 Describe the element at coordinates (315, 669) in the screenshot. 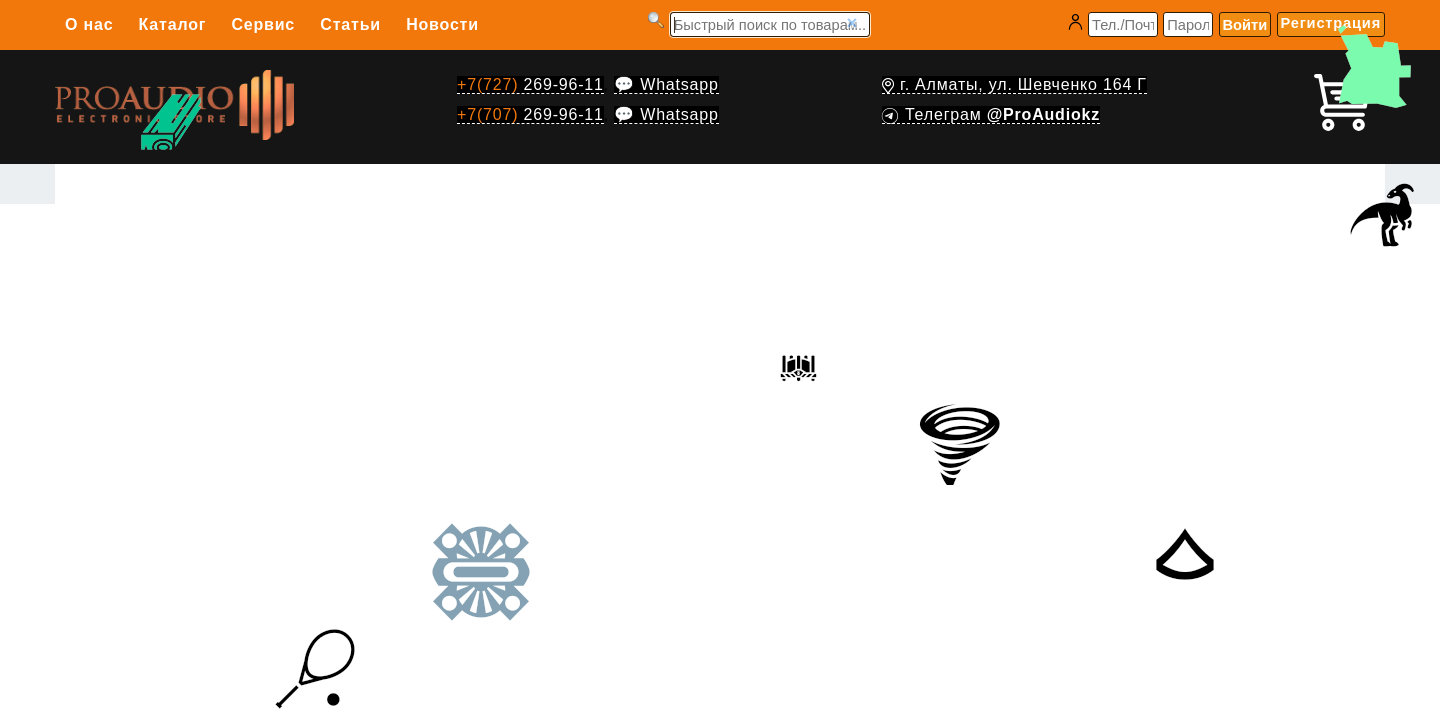

I see `access tennis or racket sports games` at that location.